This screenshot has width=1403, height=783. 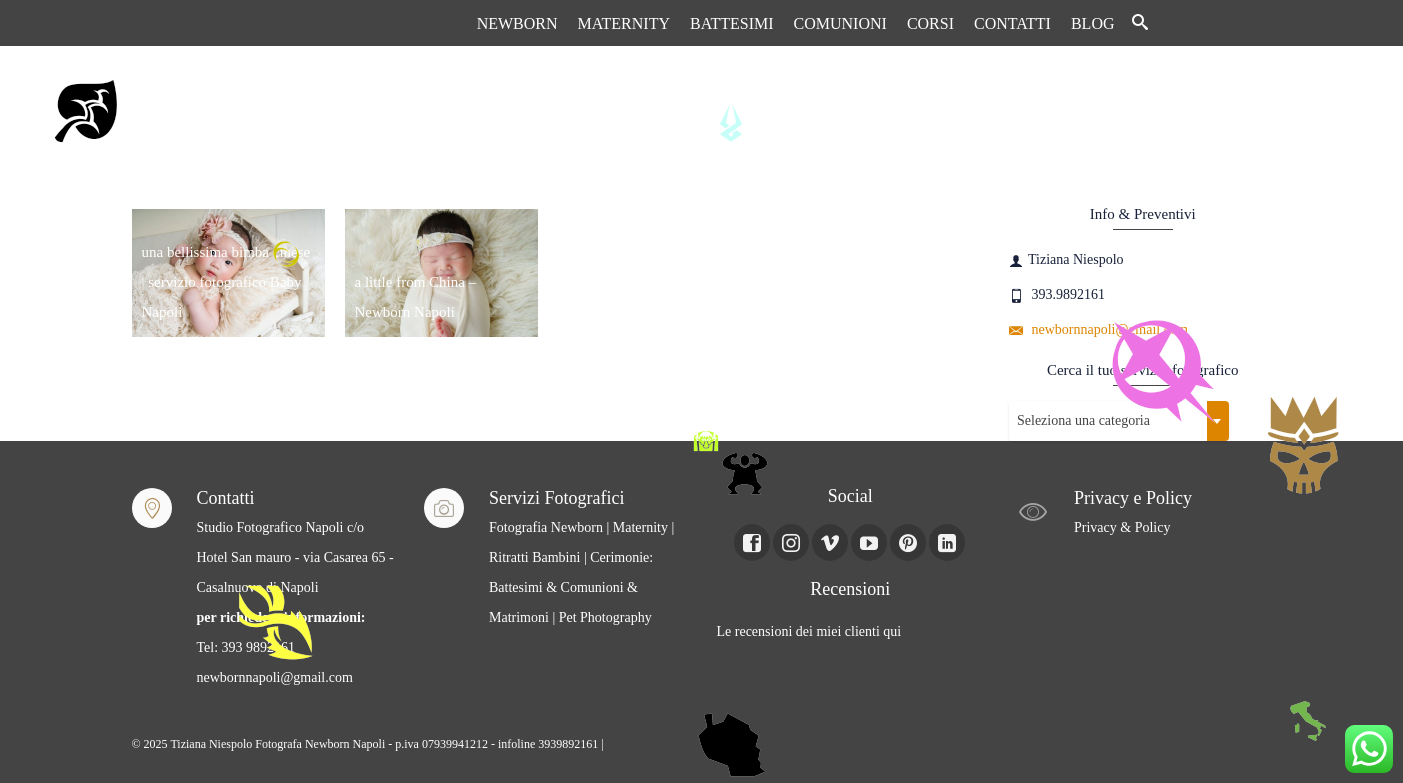 What do you see at coordinates (86, 111) in the screenshot?
I see `nature or plant category in a game inventory` at bounding box center [86, 111].